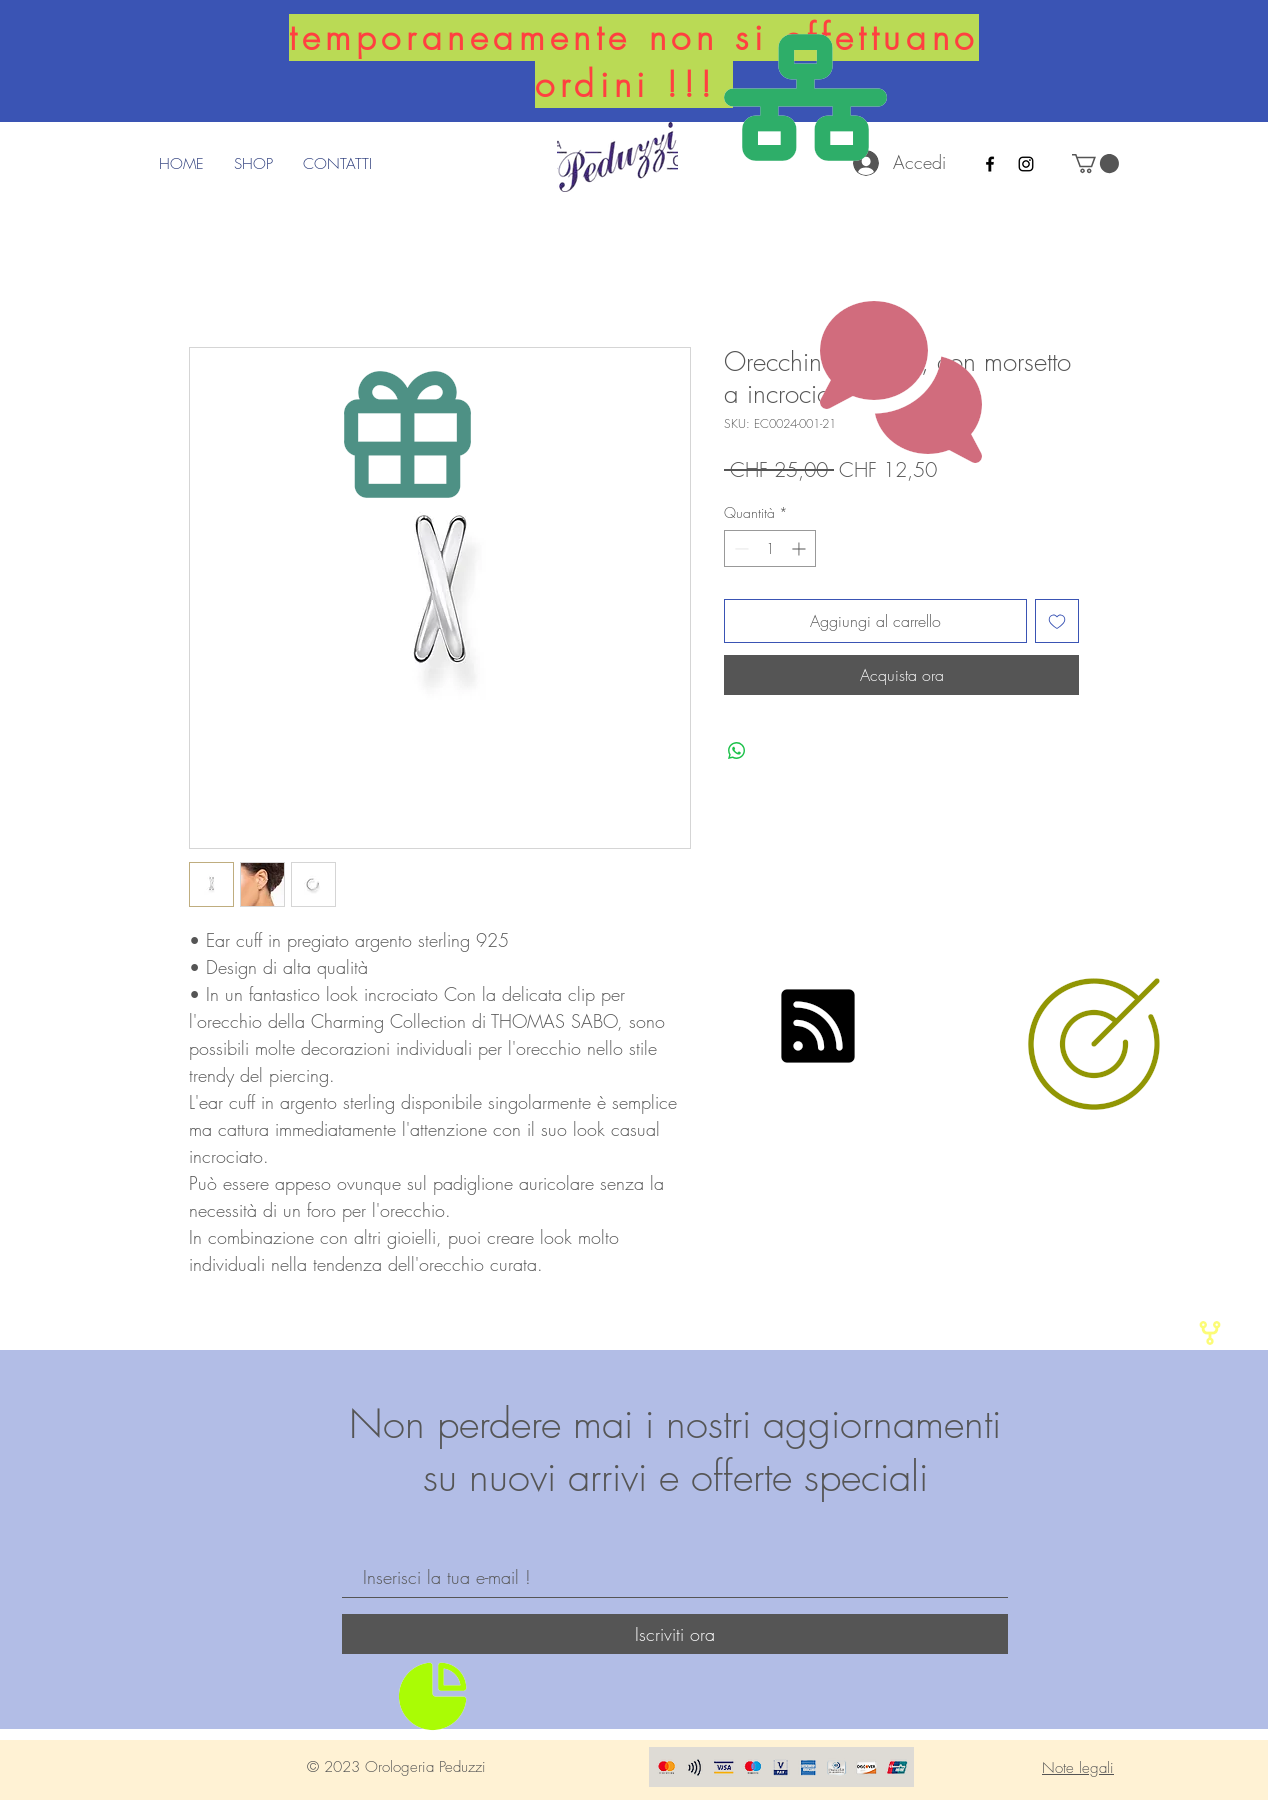 Image resolution: width=1268 pixels, height=1800 pixels. Describe the element at coordinates (901, 382) in the screenshot. I see `open chat or messaging` at that location.